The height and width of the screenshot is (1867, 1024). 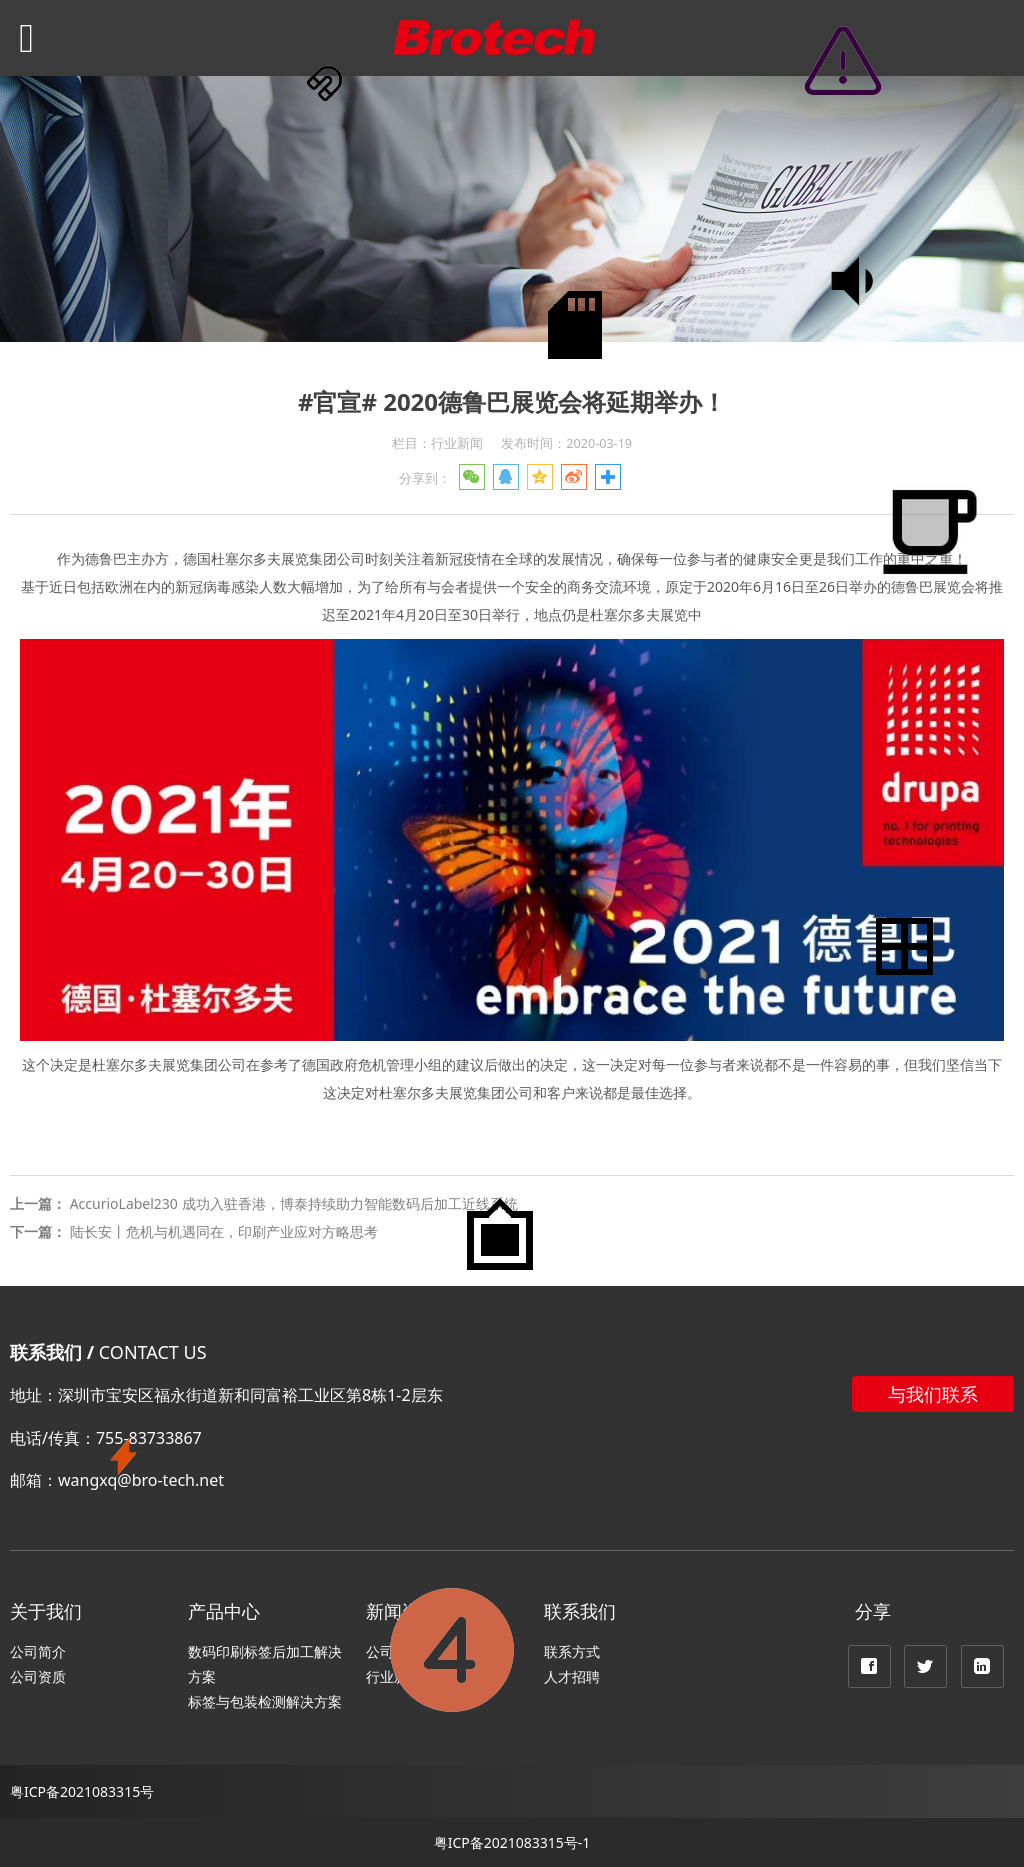 What do you see at coordinates (843, 62) in the screenshot?
I see `indicates a warning or caution state` at bounding box center [843, 62].